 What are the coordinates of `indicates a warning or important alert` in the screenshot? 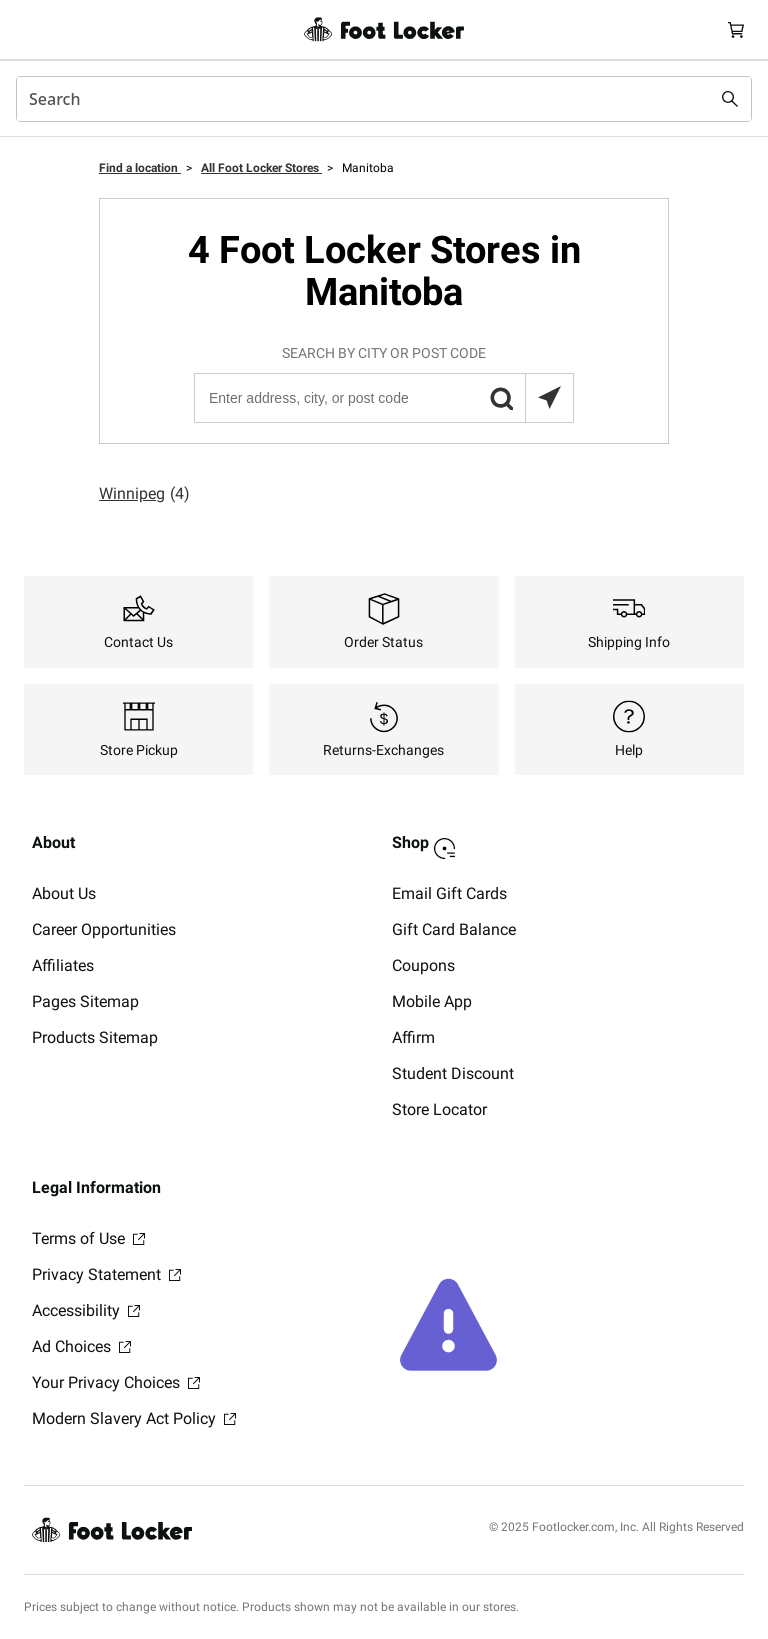 It's located at (448, 1327).